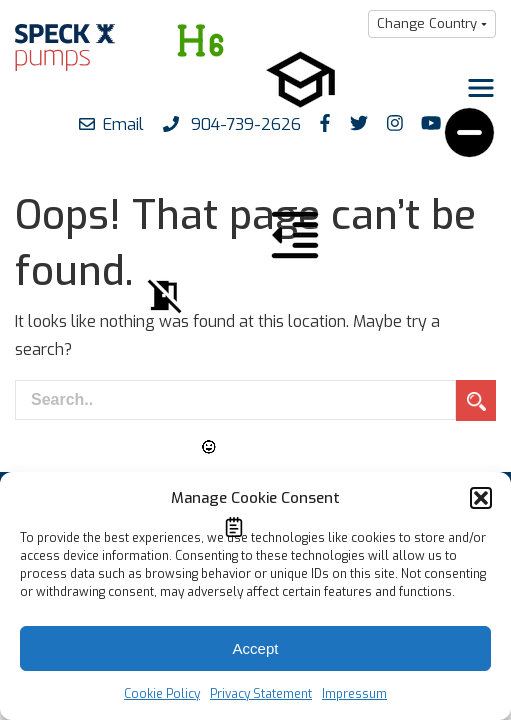  Describe the element at coordinates (165, 295) in the screenshot. I see `meeting room unavailable or closed` at that location.